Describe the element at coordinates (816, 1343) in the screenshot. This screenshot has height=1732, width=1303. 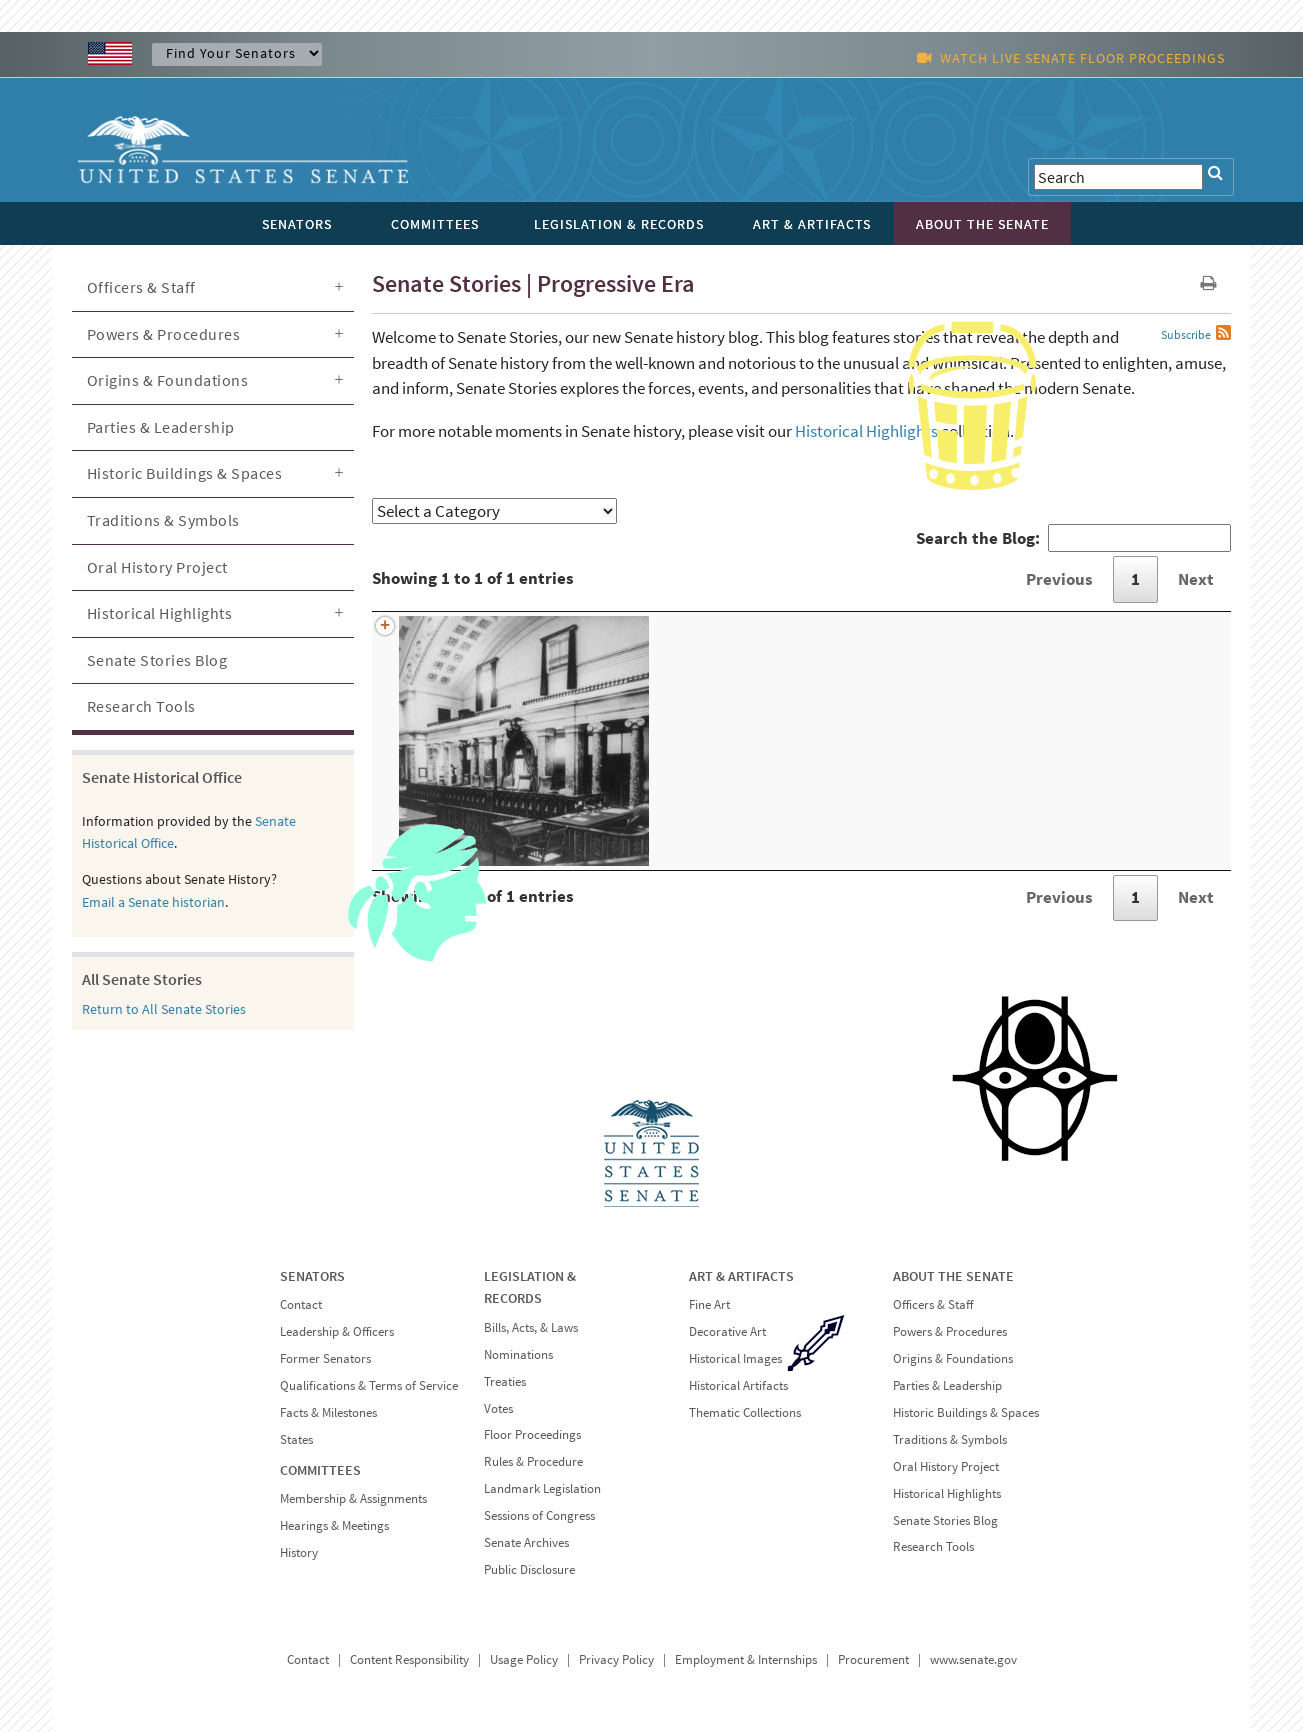
I see `equip a legendary or rare weapon` at that location.